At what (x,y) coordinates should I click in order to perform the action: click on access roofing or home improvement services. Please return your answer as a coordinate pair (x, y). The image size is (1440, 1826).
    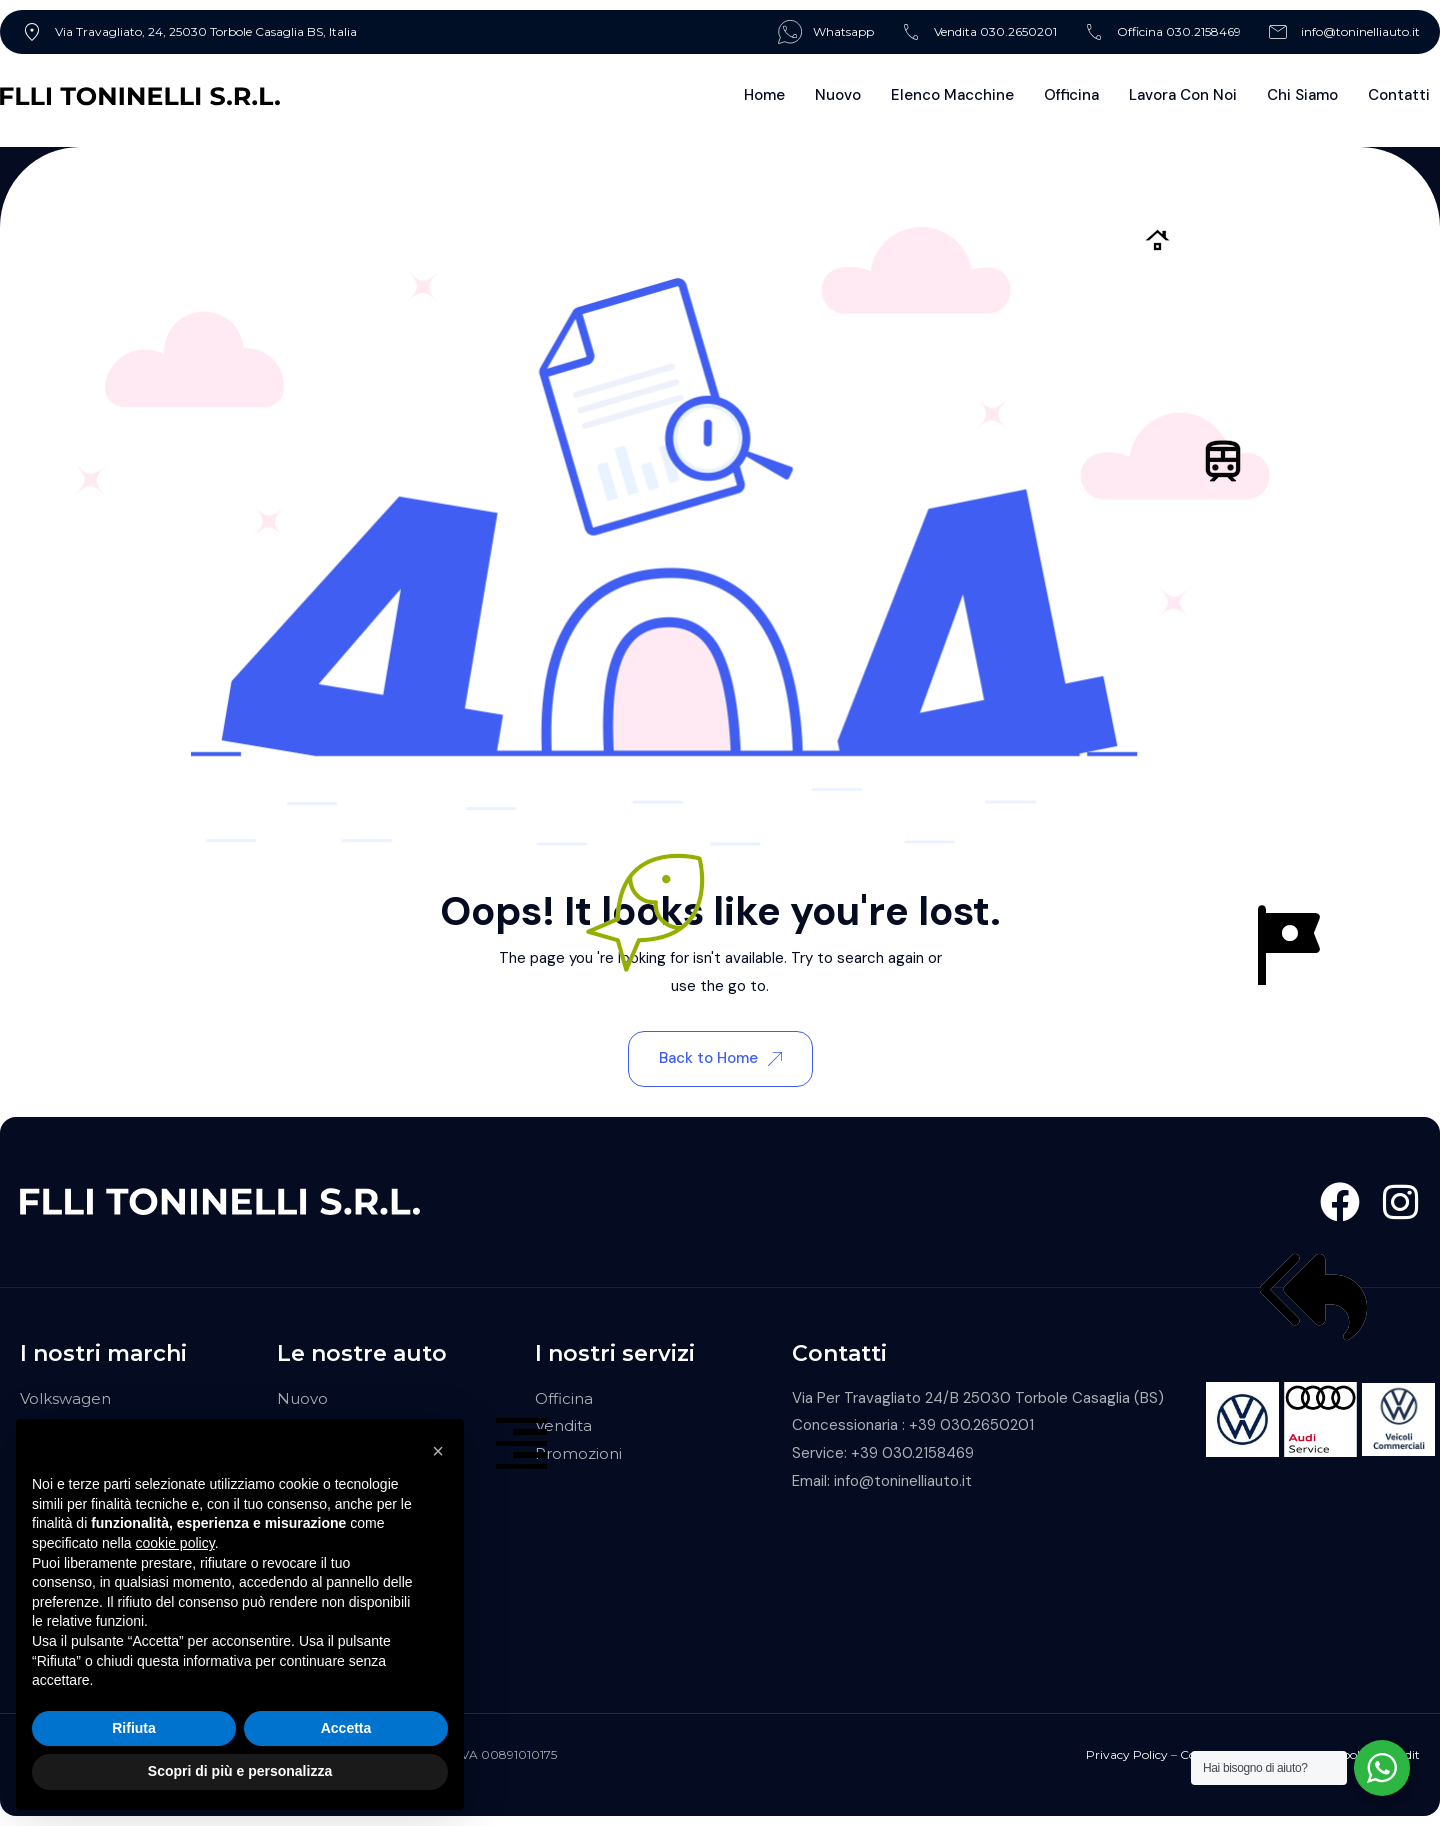
    Looking at the image, I should click on (1157, 240).